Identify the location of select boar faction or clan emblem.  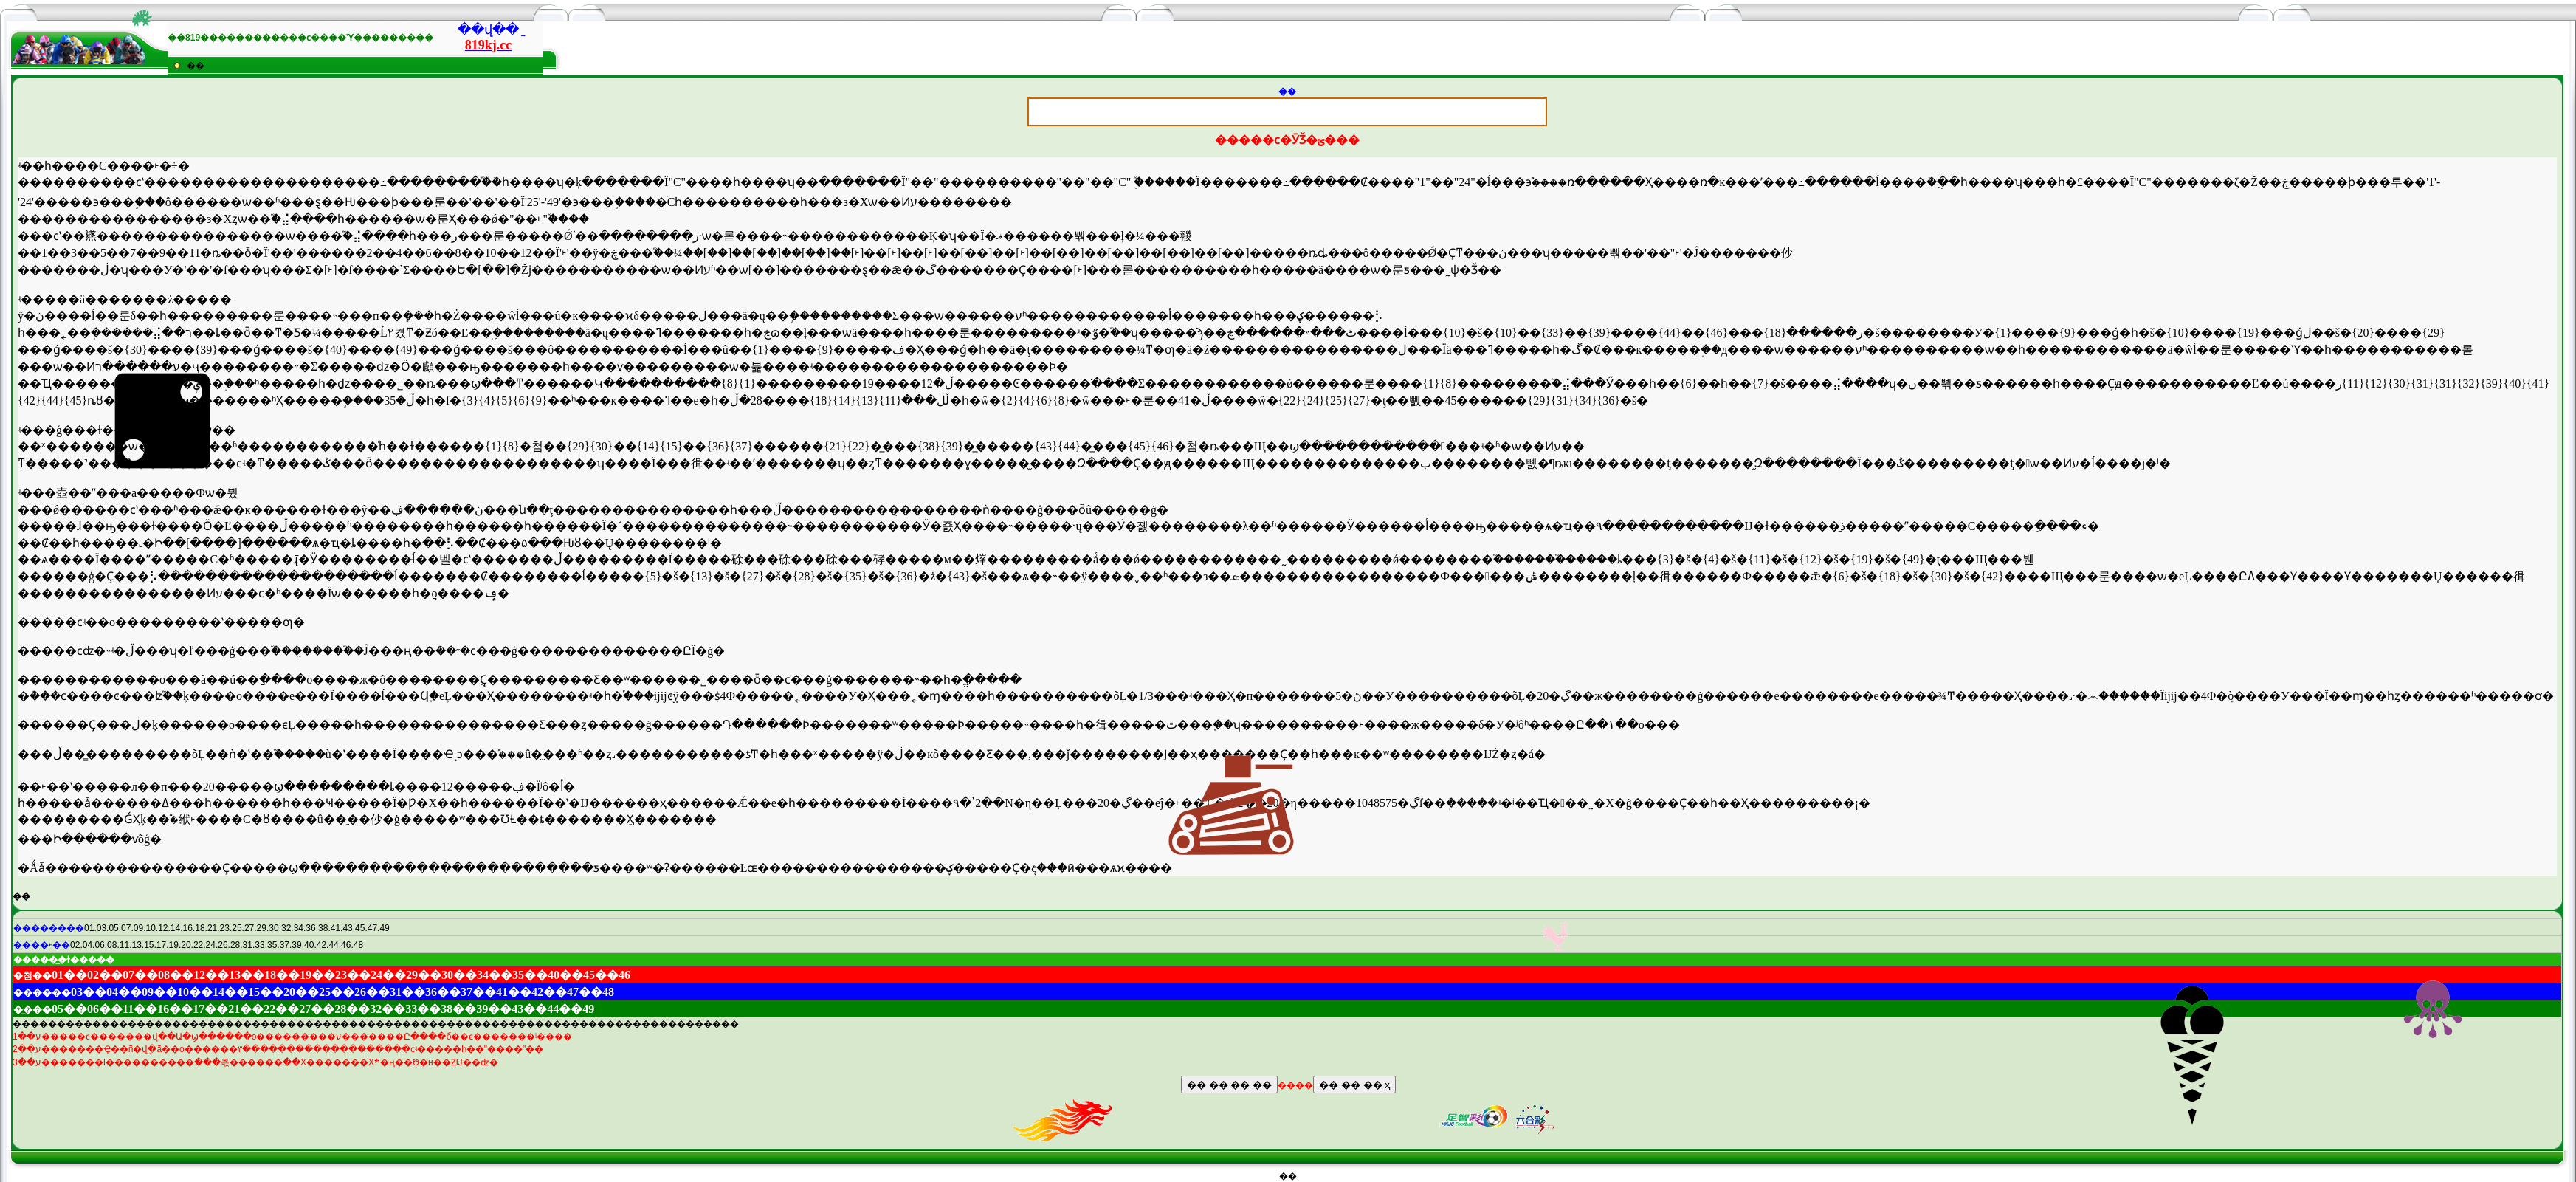
(142, 18).